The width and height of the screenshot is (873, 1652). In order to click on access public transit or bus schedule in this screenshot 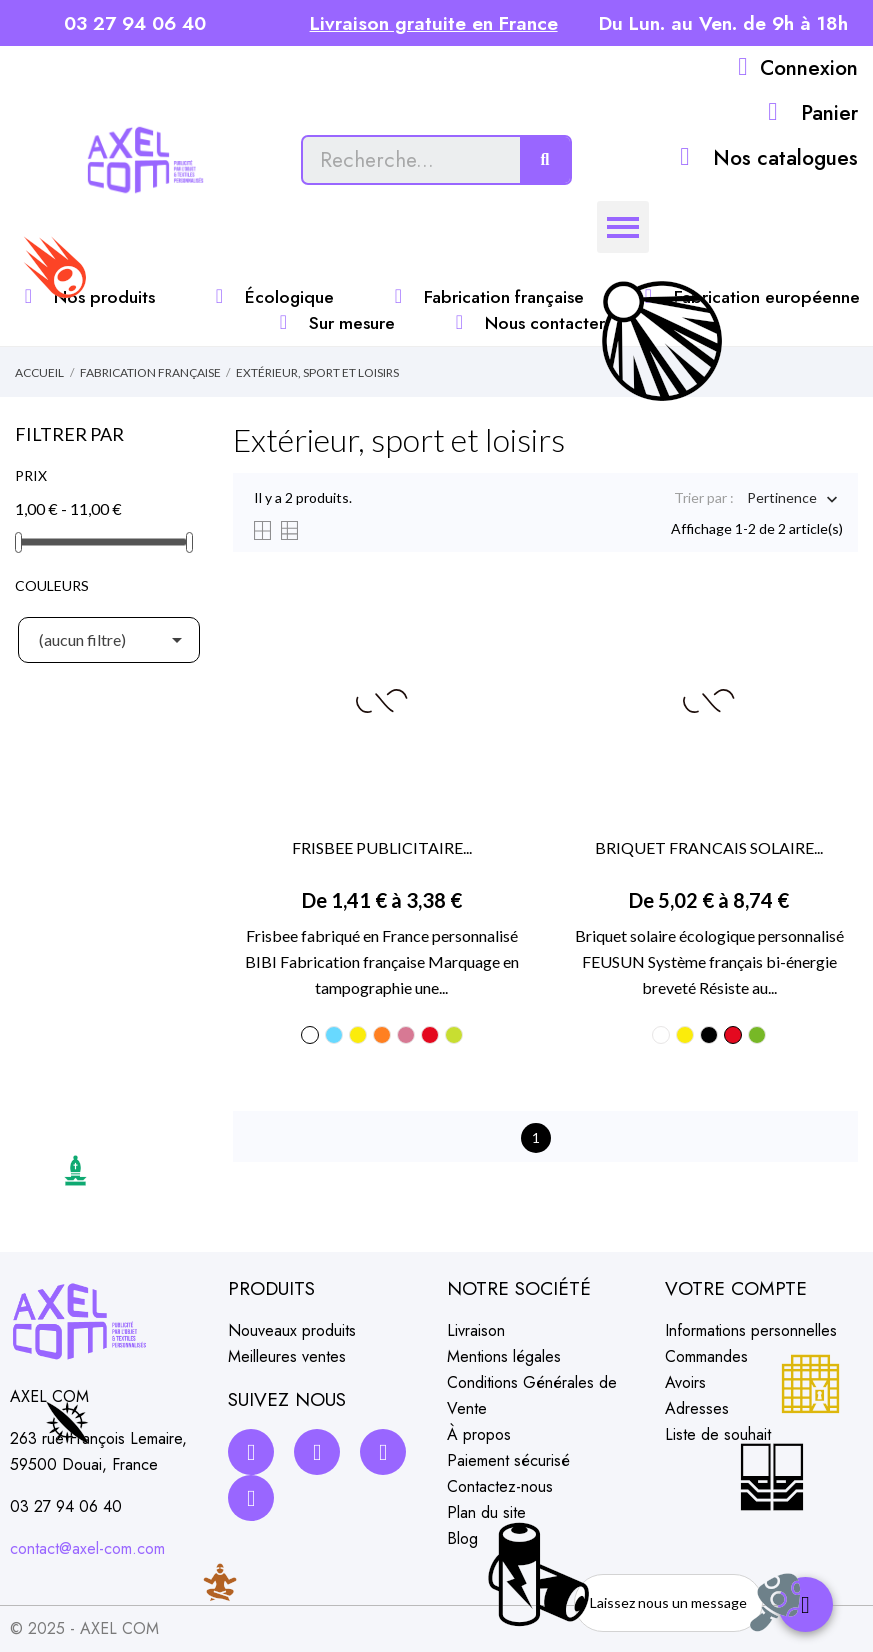, I will do `click(772, 1477)`.